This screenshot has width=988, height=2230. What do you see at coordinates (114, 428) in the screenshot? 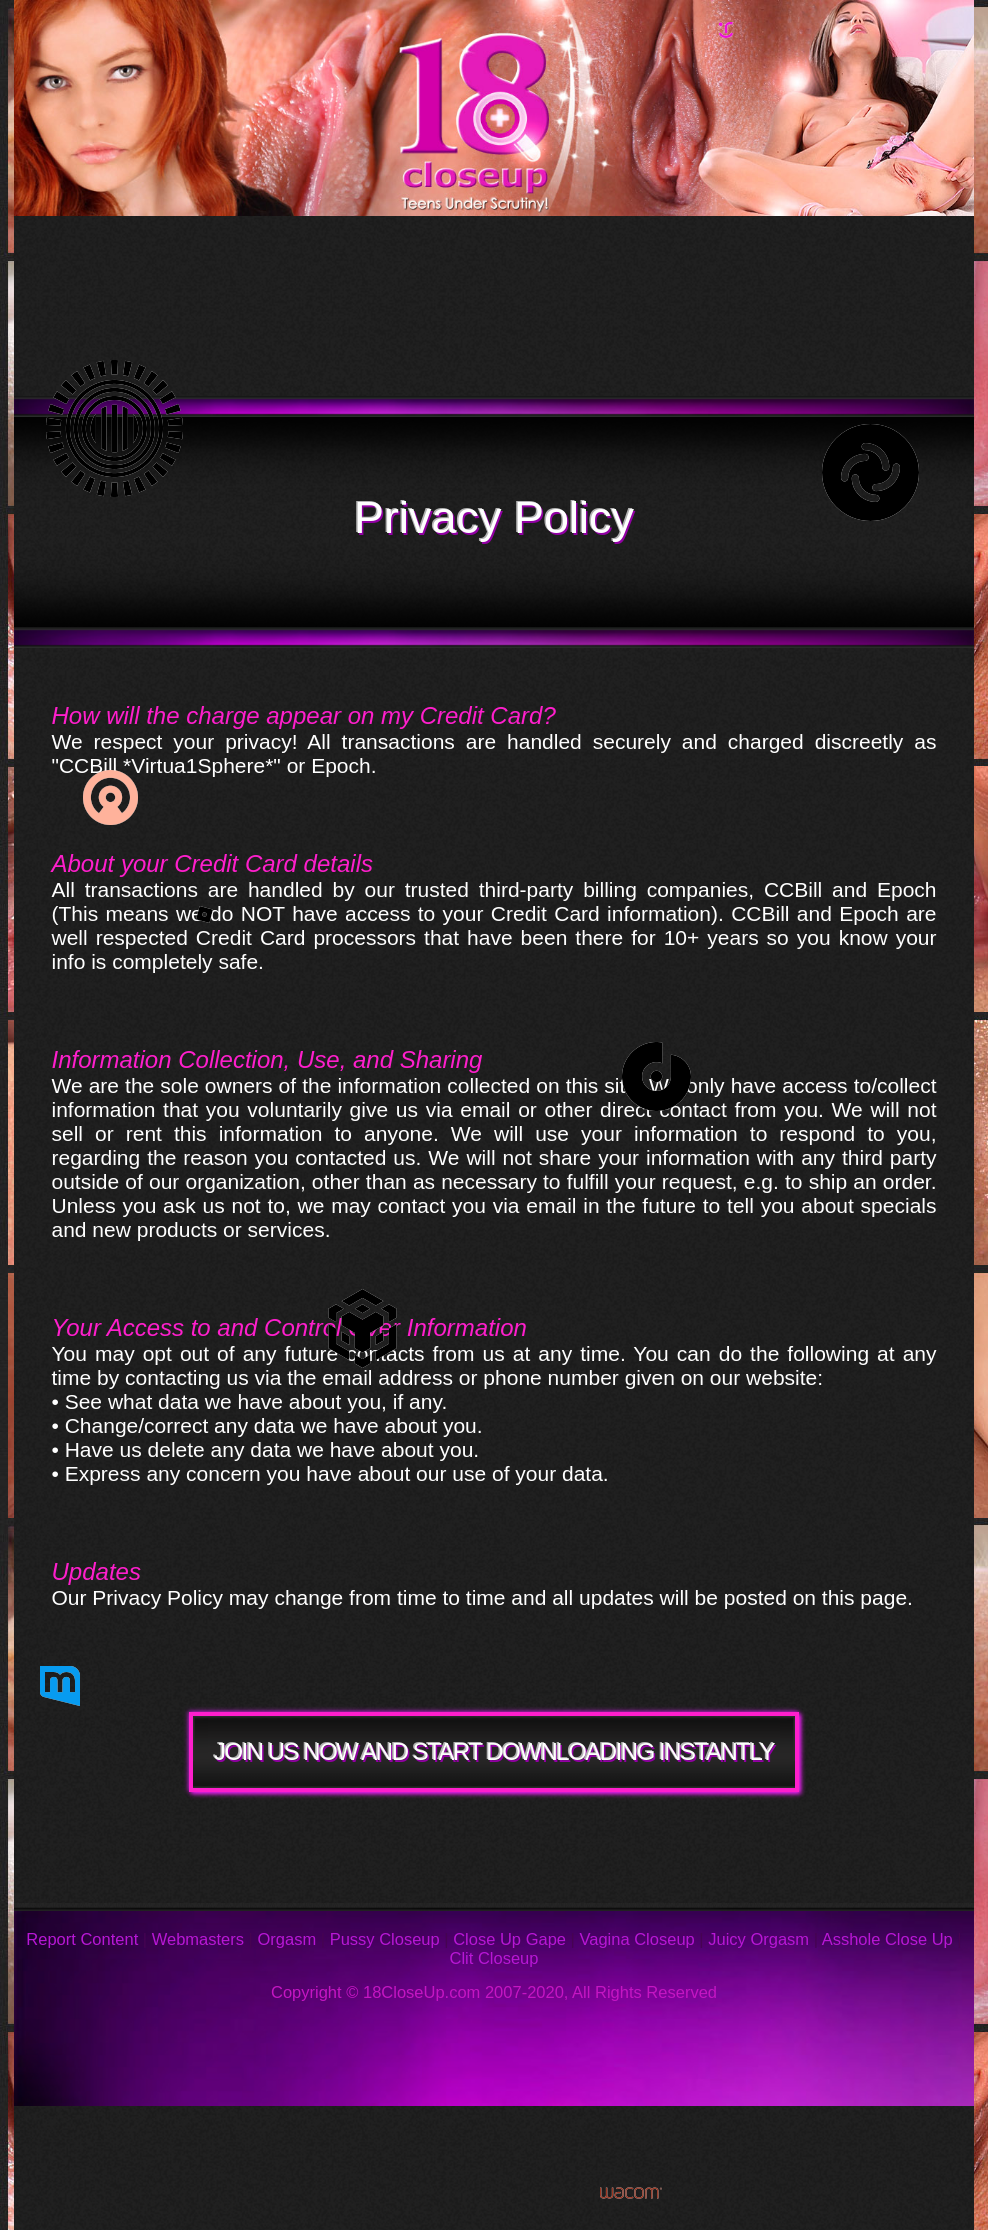
I see `open prezi presentation software` at bounding box center [114, 428].